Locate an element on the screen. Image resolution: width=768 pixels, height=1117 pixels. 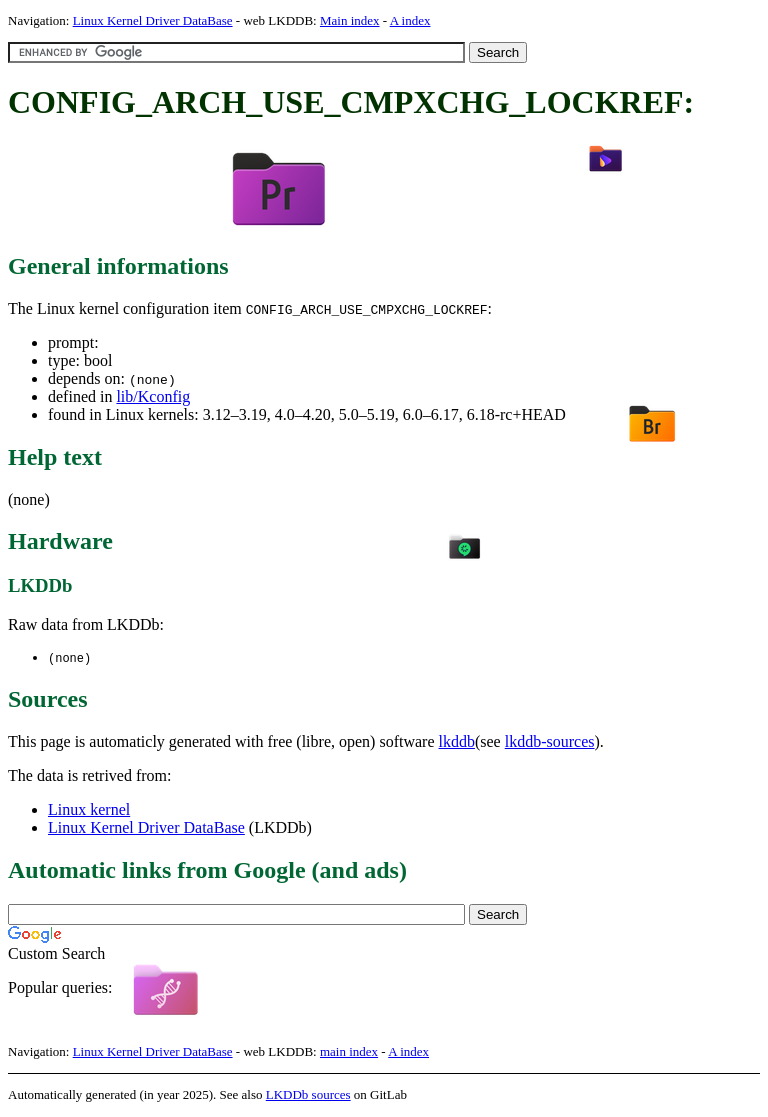
folder containing cucumber/gherkin test files is located at coordinates (464, 547).